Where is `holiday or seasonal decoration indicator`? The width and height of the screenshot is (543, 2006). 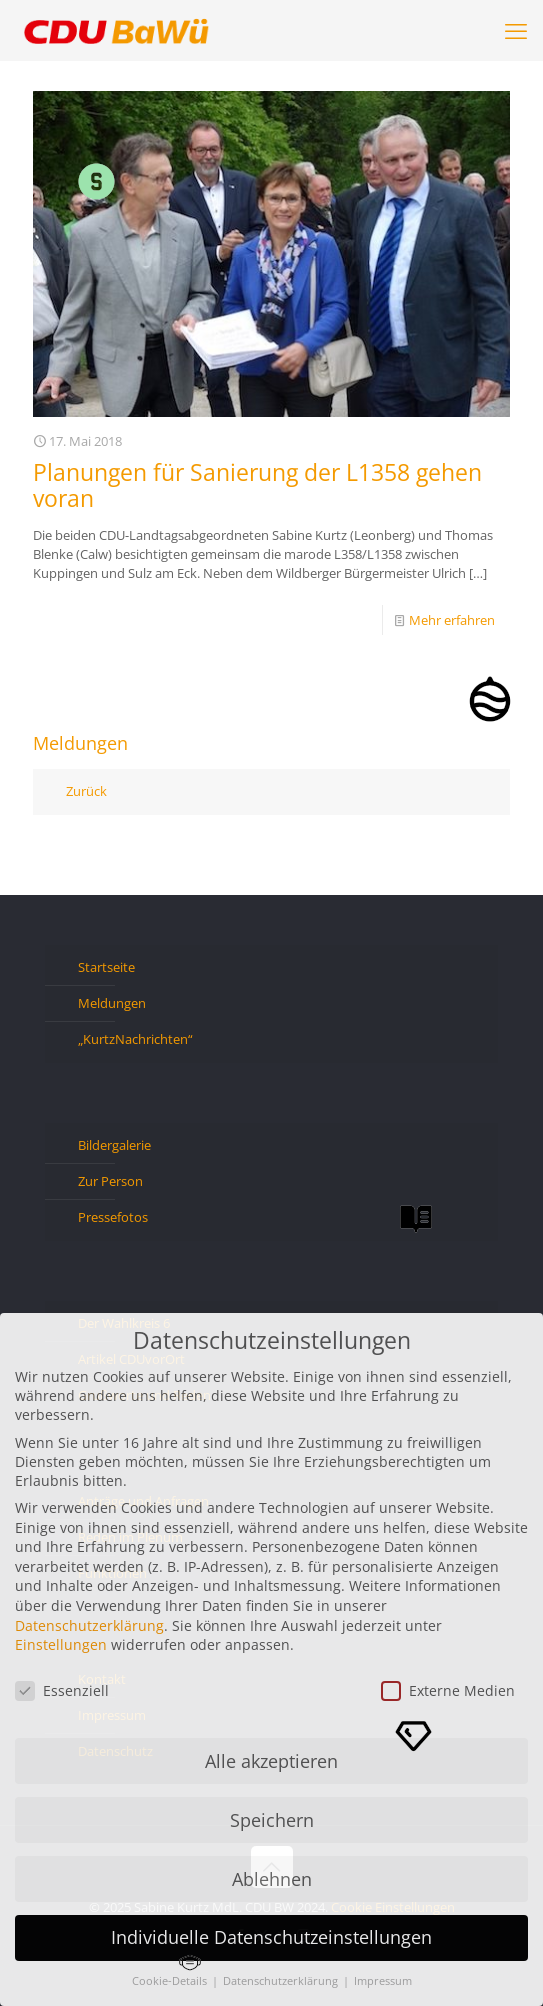
holiday or seasonal decoration indicator is located at coordinates (490, 699).